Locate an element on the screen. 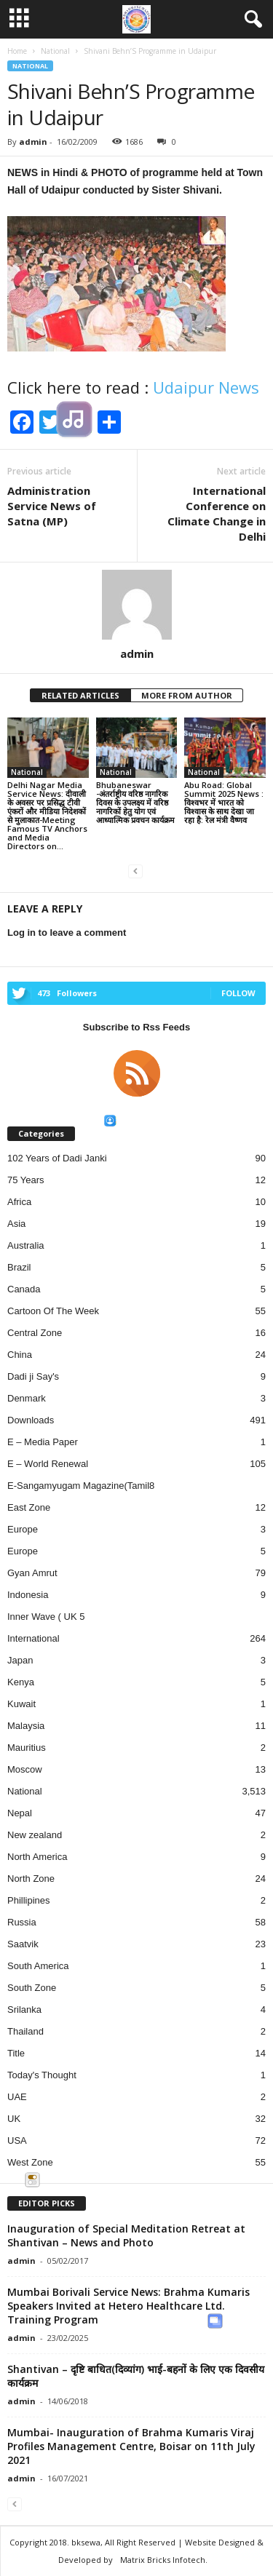  open mousai music recognition app is located at coordinates (74, 419).